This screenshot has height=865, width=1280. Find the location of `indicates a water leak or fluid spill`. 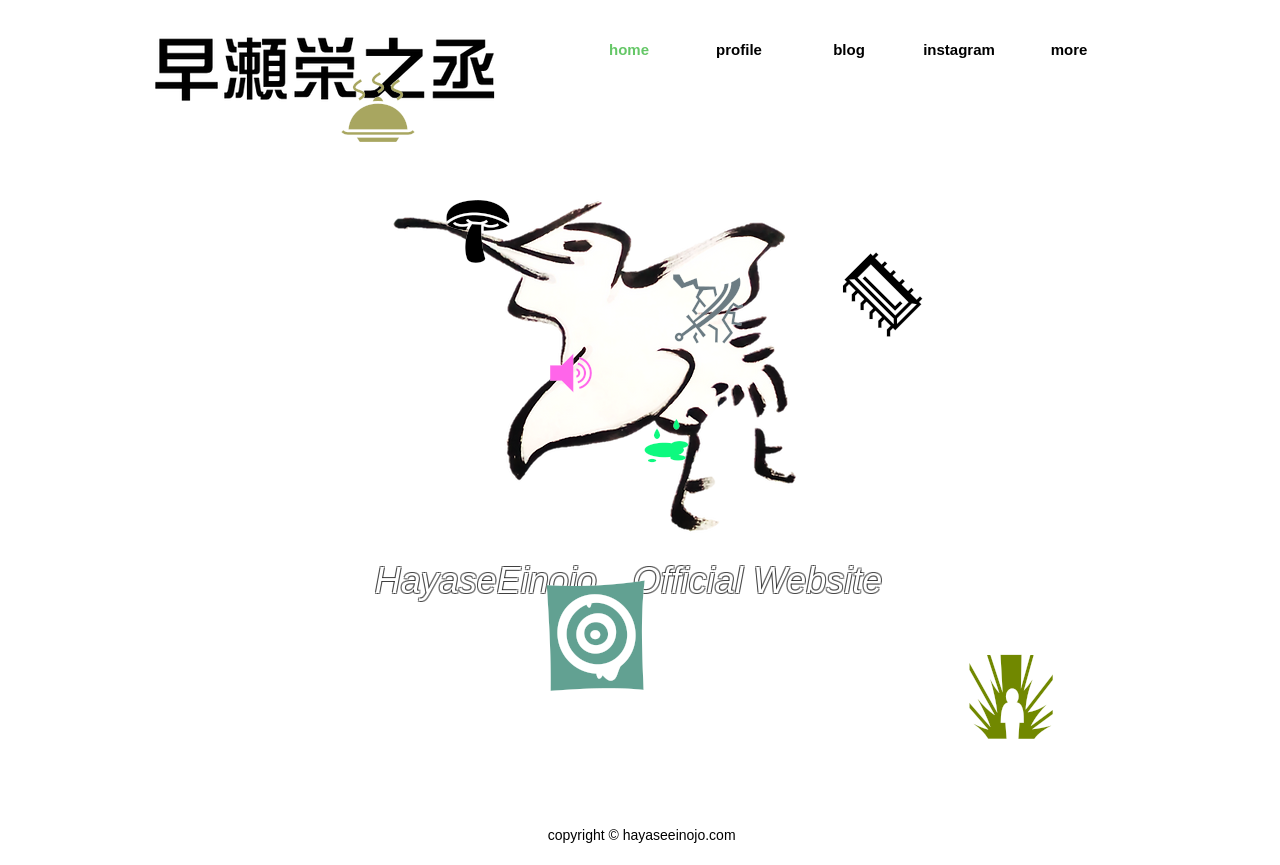

indicates a water leak or fluid spill is located at coordinates (666, 440).